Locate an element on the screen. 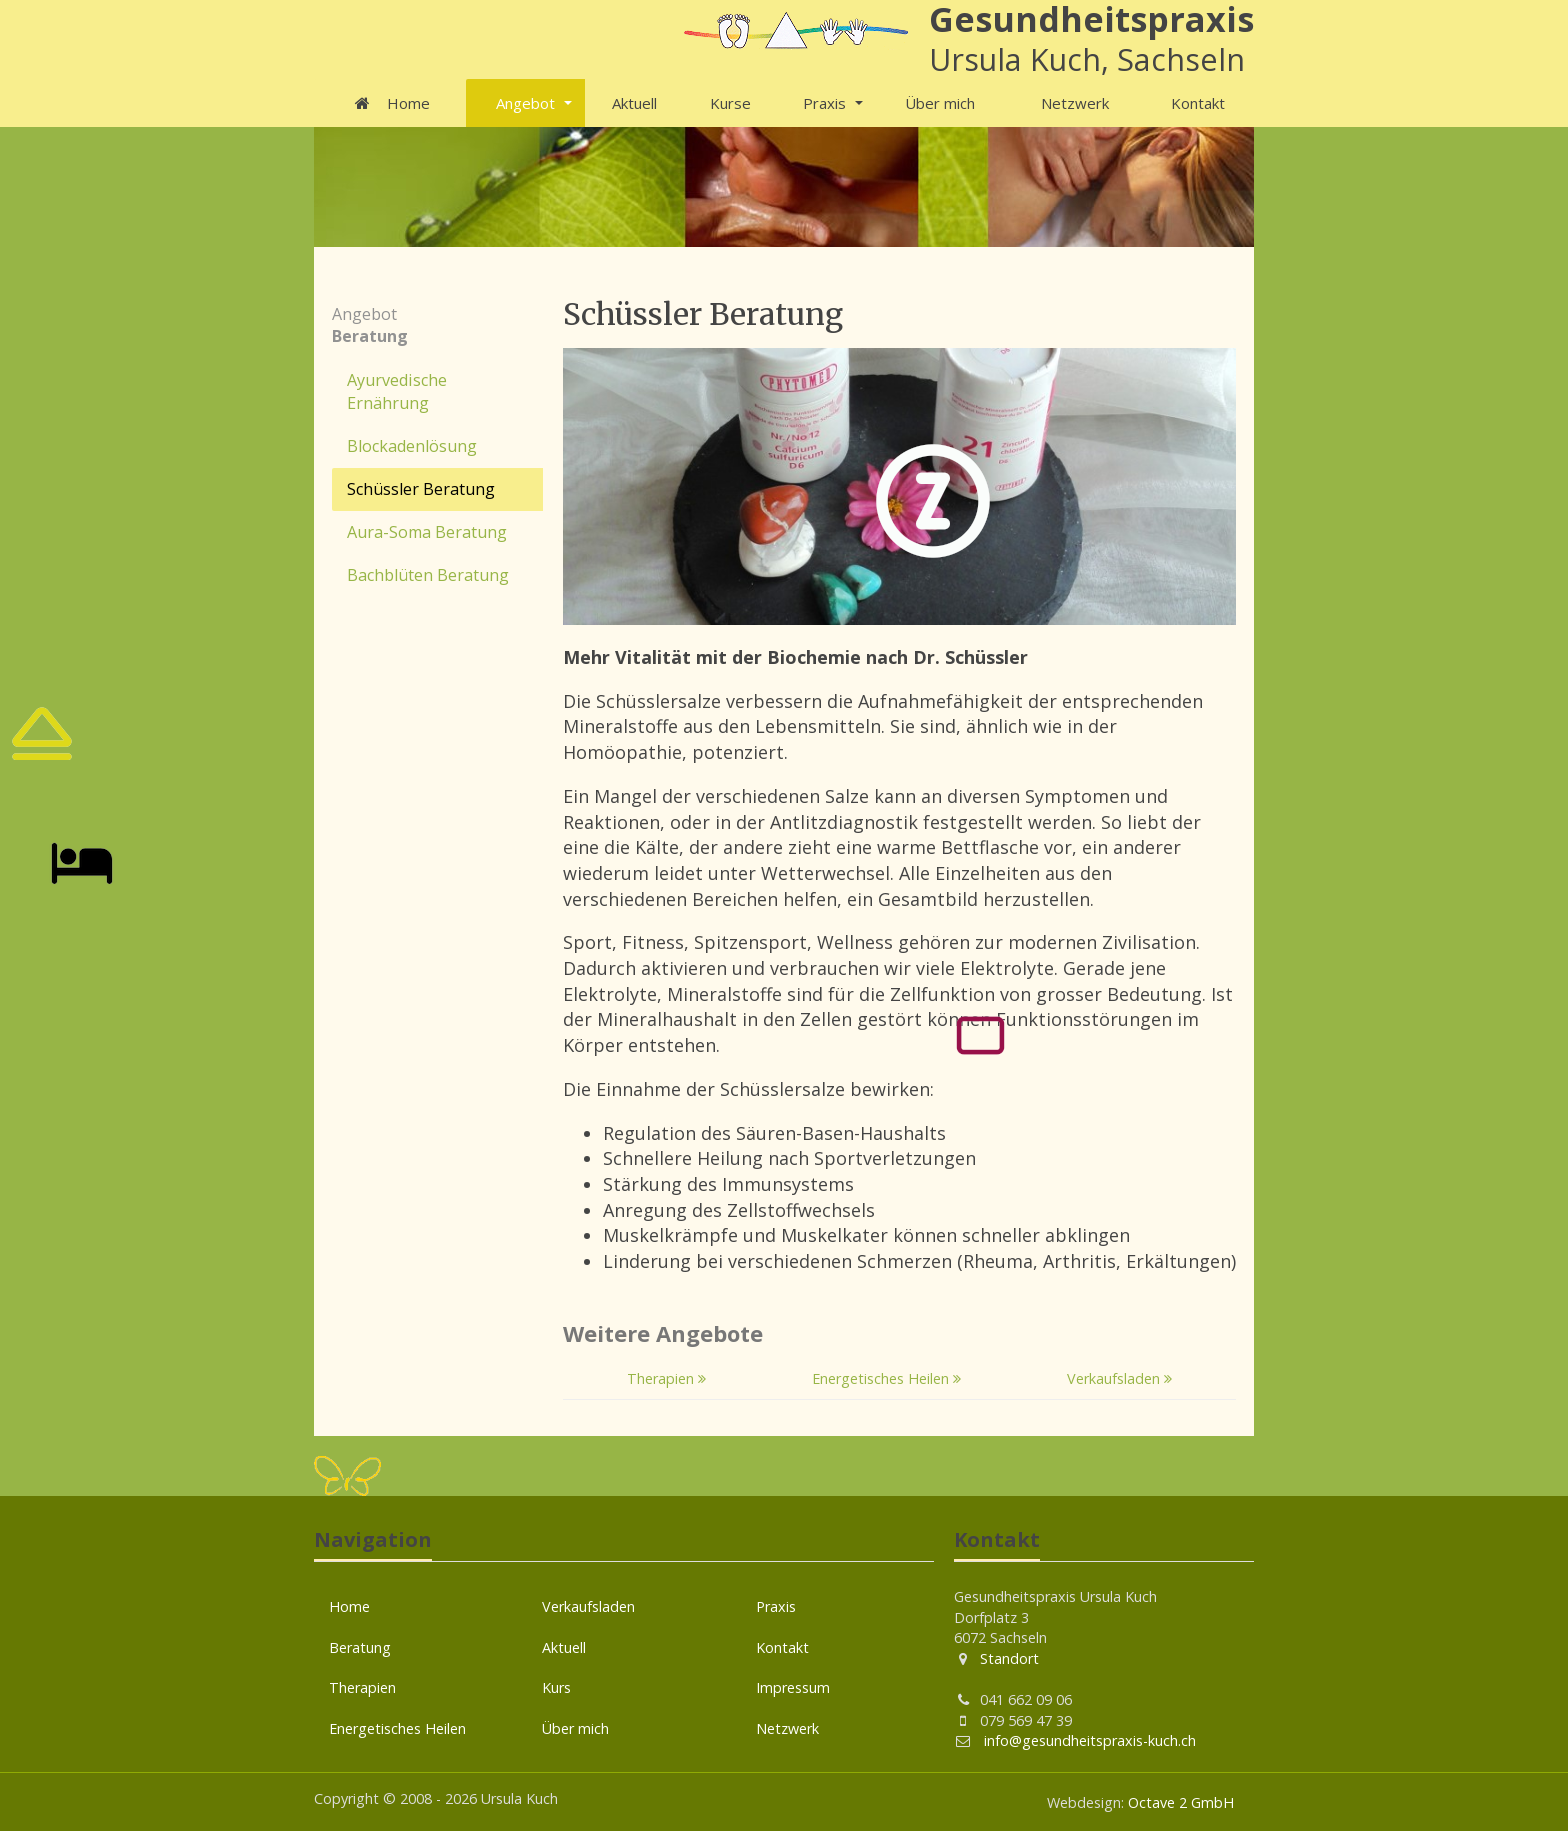 The image size is (1568, 1831). eject media or disc is located at coordinates (42, 737).